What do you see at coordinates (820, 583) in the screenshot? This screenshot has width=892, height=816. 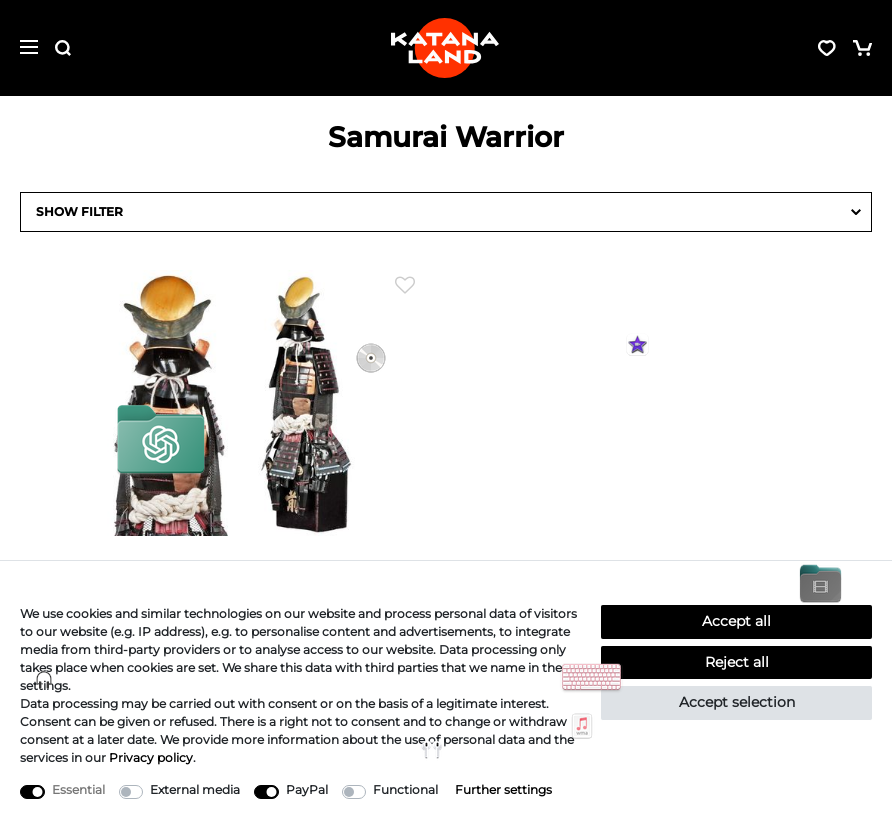 I see `open your videos folder` at bounding box center [820, 583].